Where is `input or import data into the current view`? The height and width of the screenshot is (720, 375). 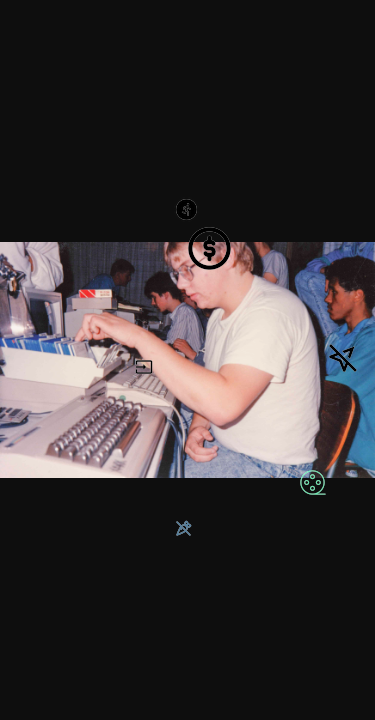 input or import data into the current view is located at coordinates (144, 367).